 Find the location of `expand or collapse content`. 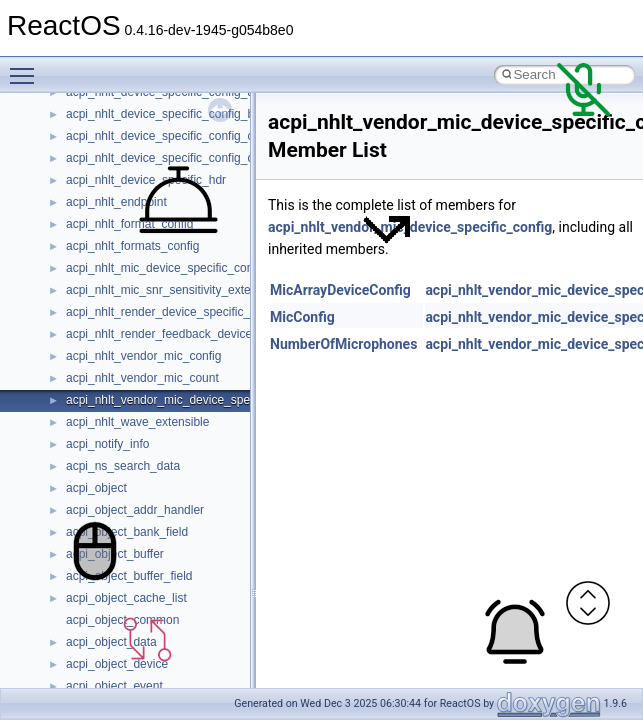

expand or collapse content is located at coordinates (588, 603).